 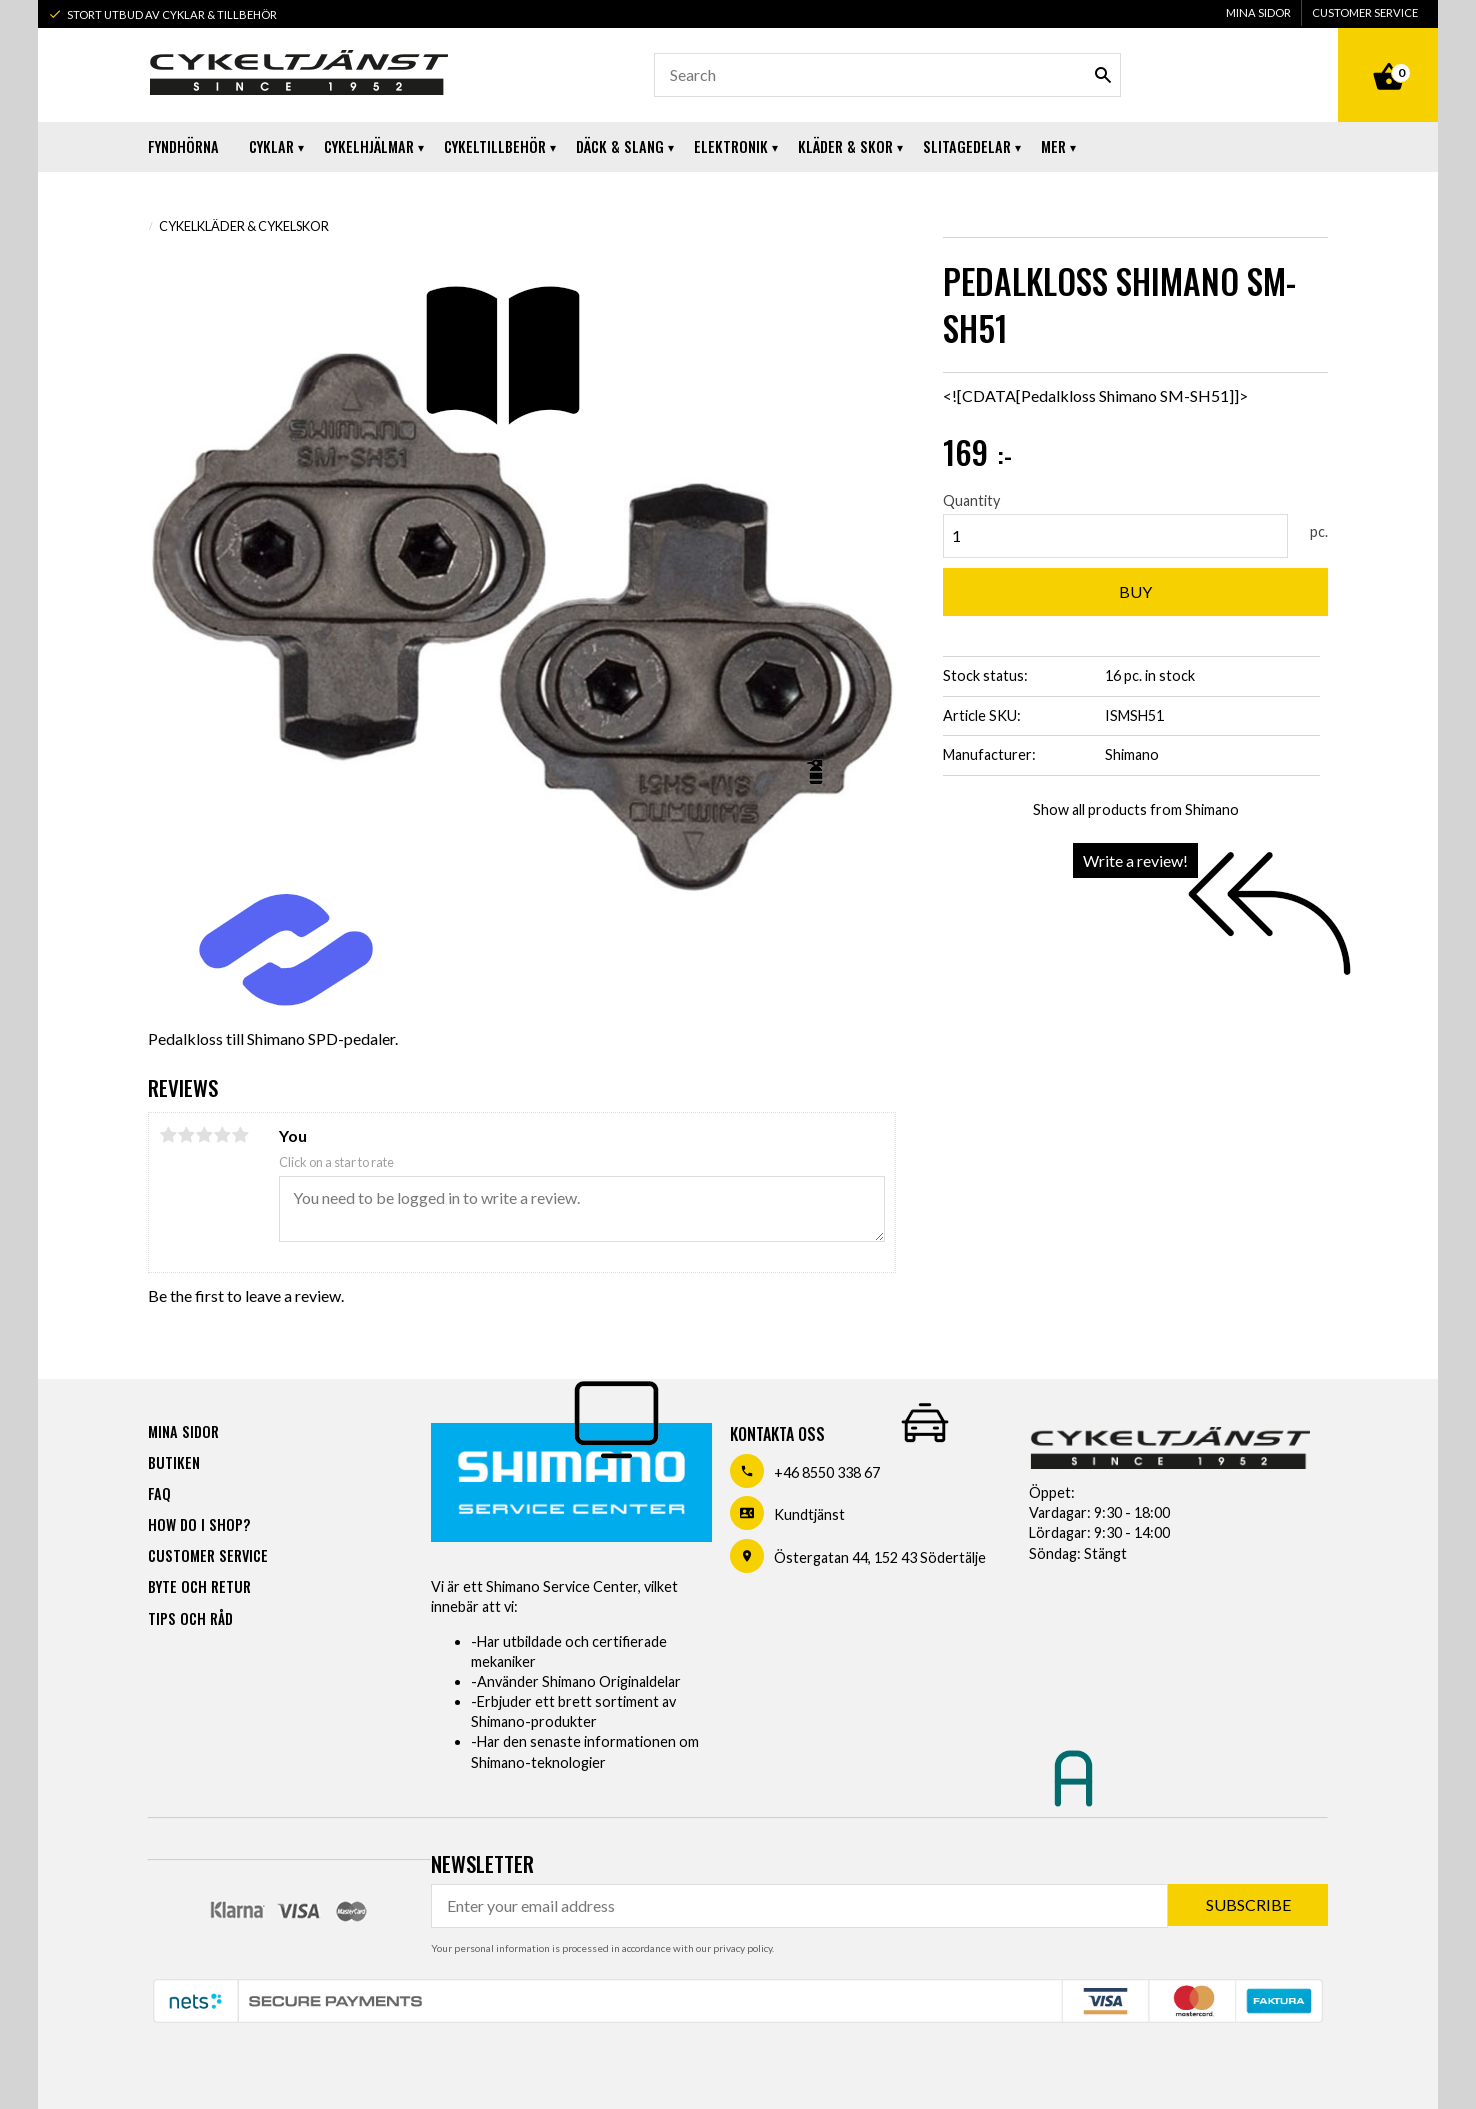 What do you see at coordinates (616, 1416) in the screenshot?
I see `view display settings` at bounding box center [616, 1416].